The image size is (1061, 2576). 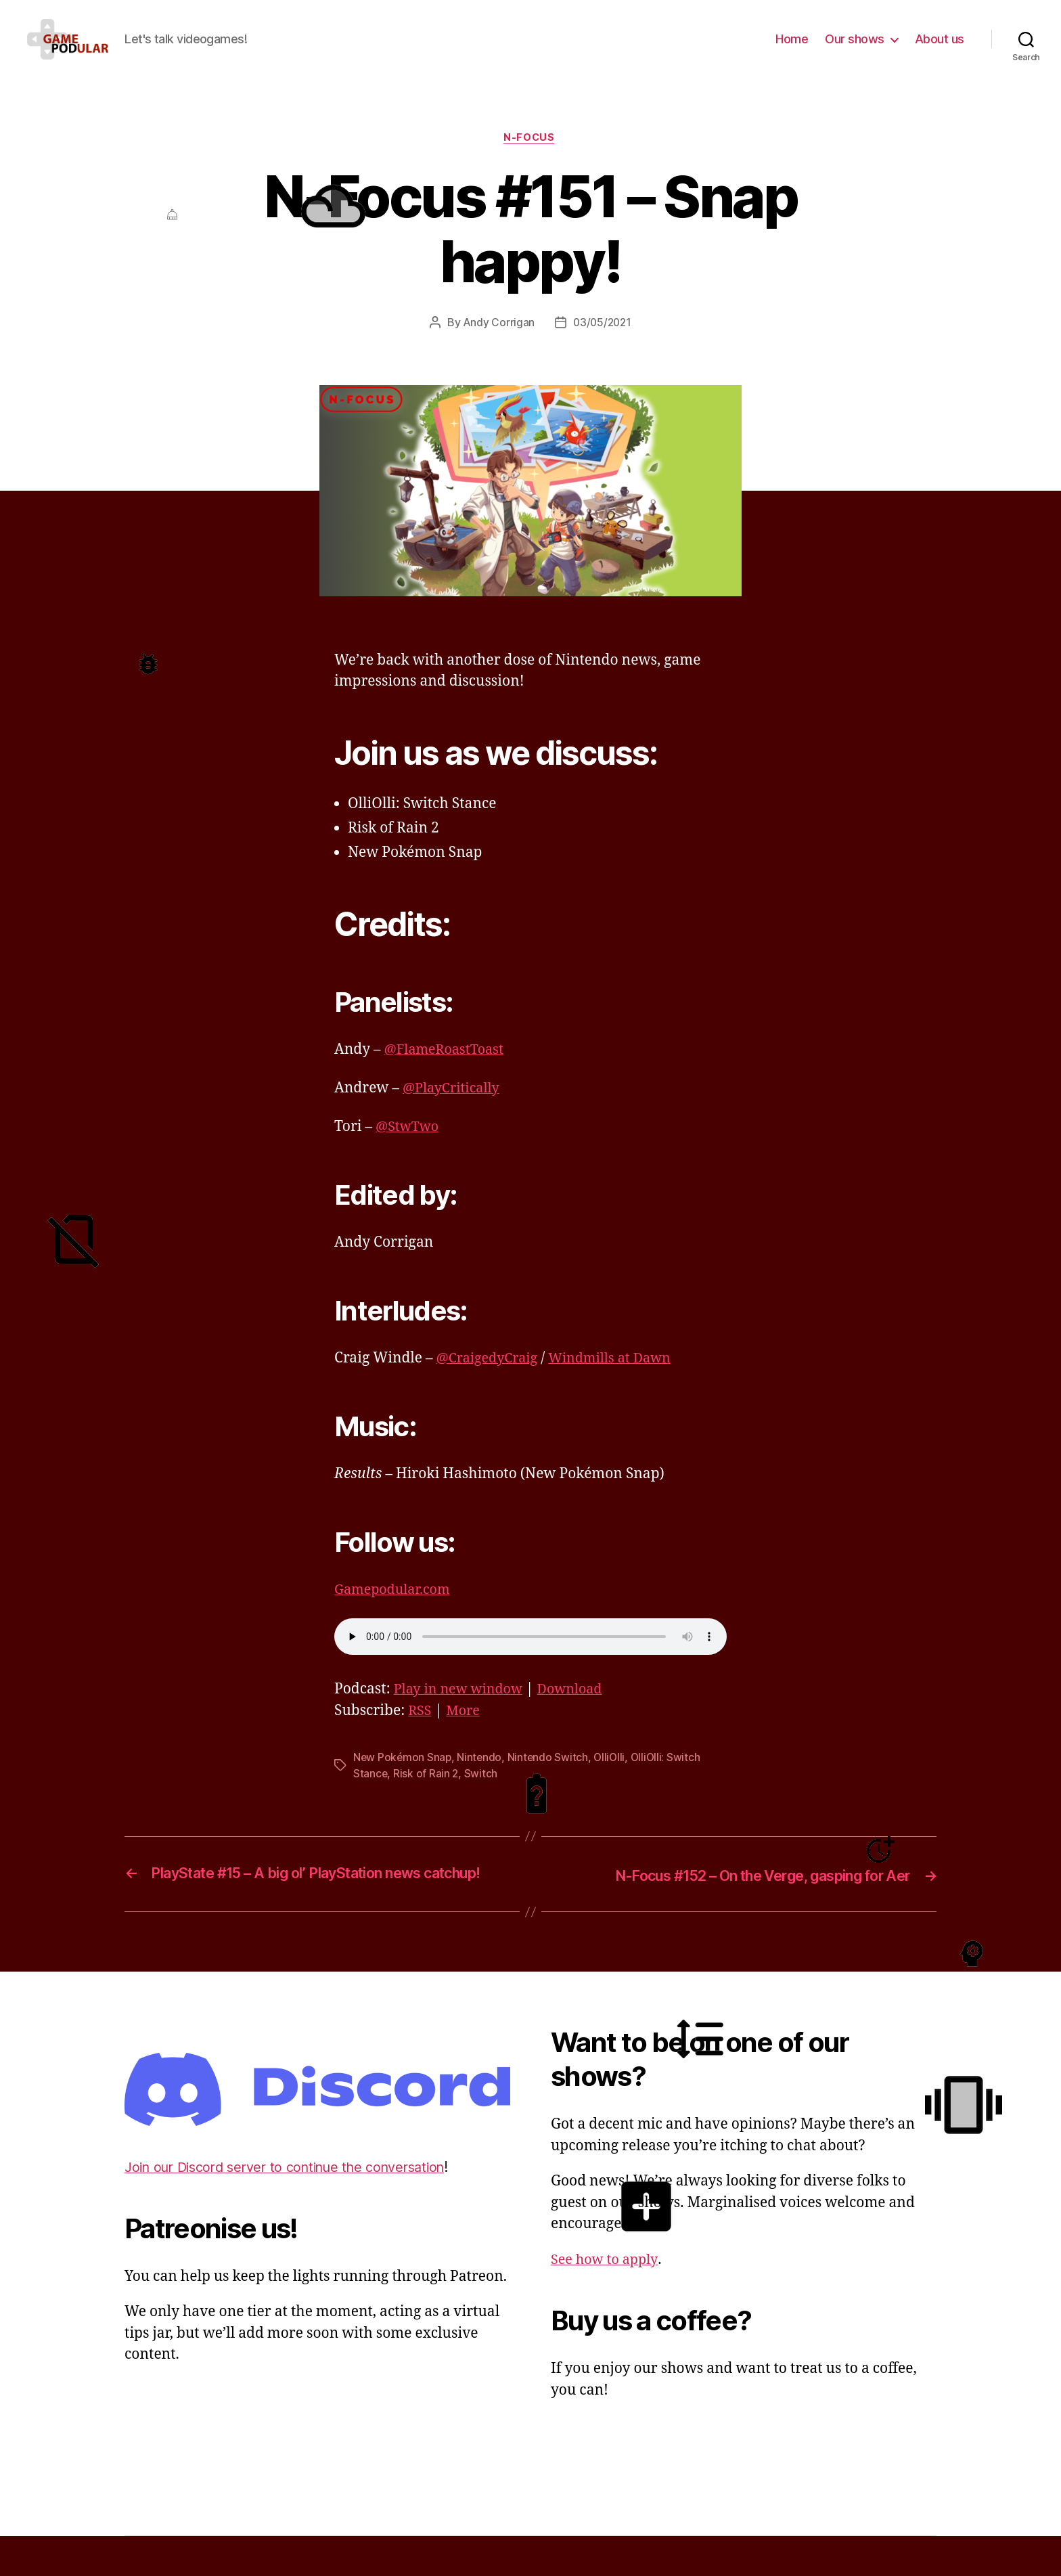 I want to click on select winter or cold weather clothing category, so click(x=172, y=215).